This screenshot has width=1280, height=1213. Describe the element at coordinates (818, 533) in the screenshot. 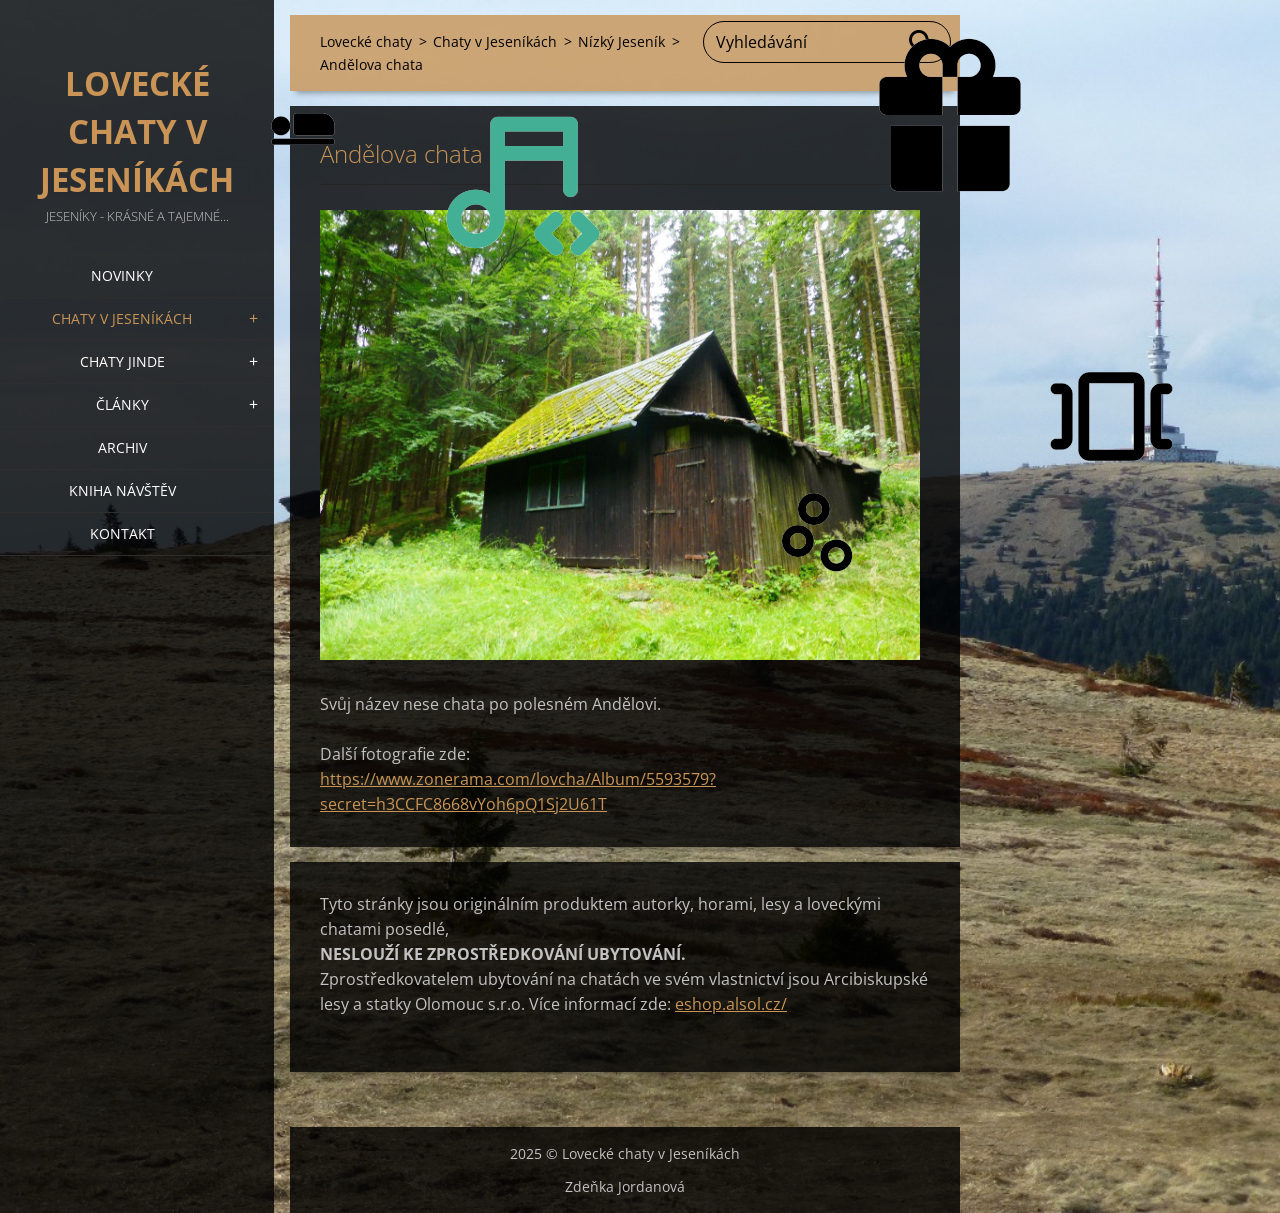

I see `view data as a scatter plot chart` at that location.